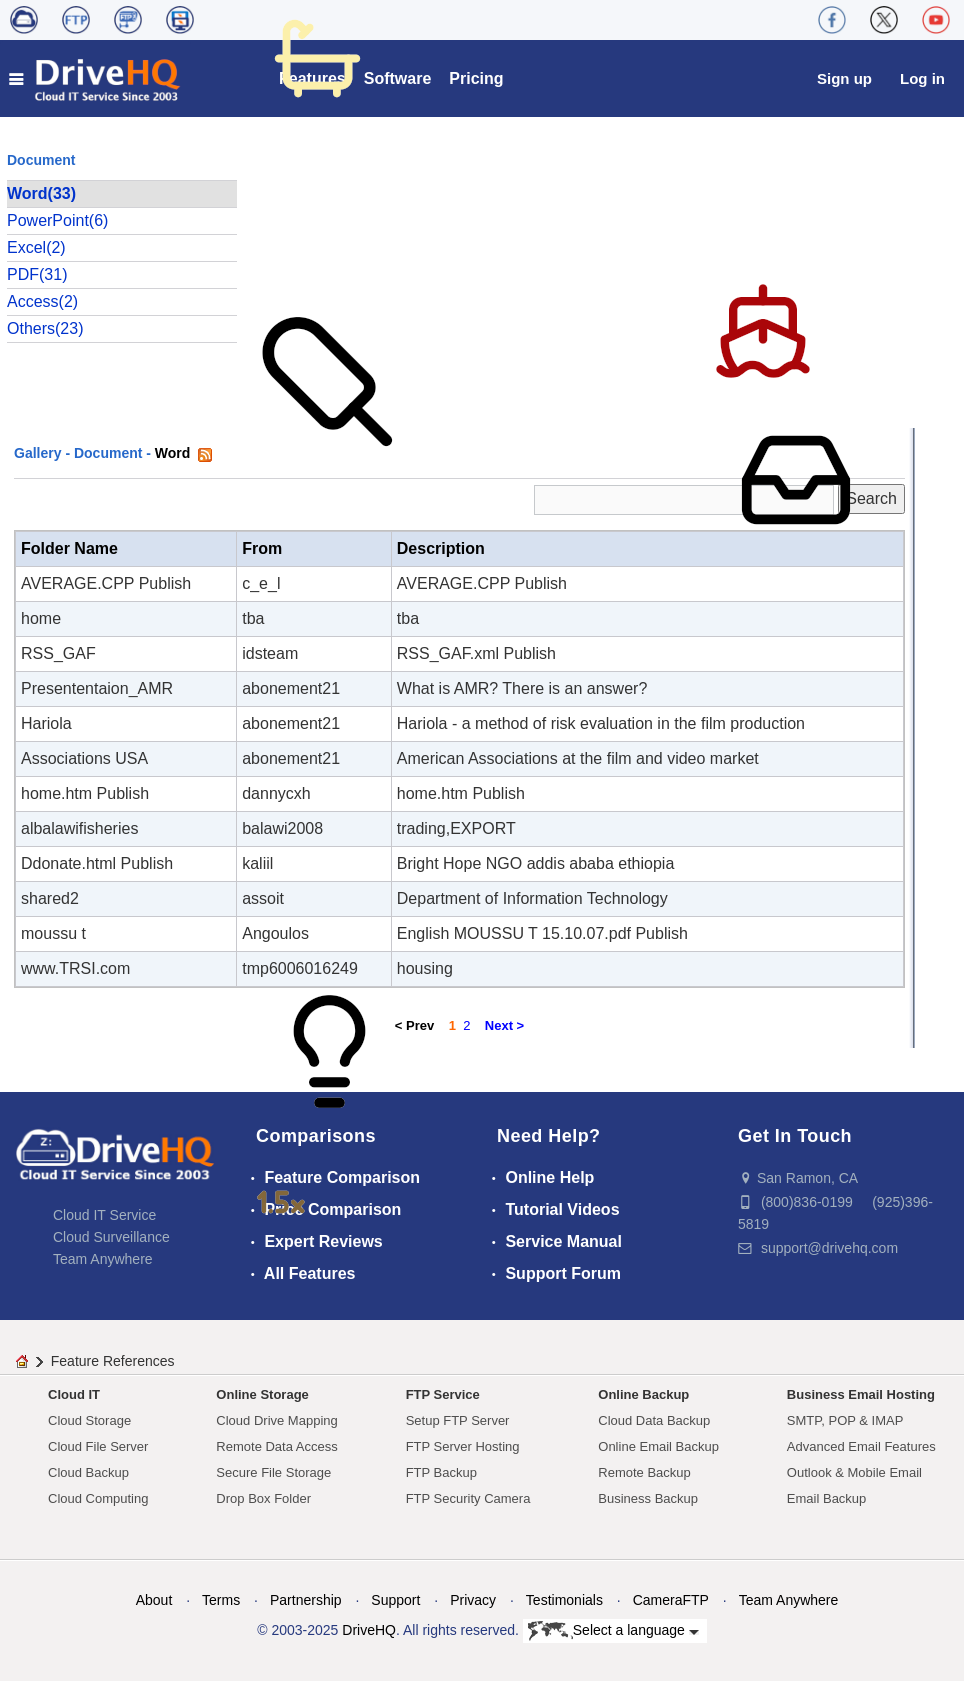 The height and width of the screenshot is (1681, 964). What do you see at coordinates (329, 1051) in the screenshot?
I see `view tips or helpful suggestions` at bounding box center [329, 1051].